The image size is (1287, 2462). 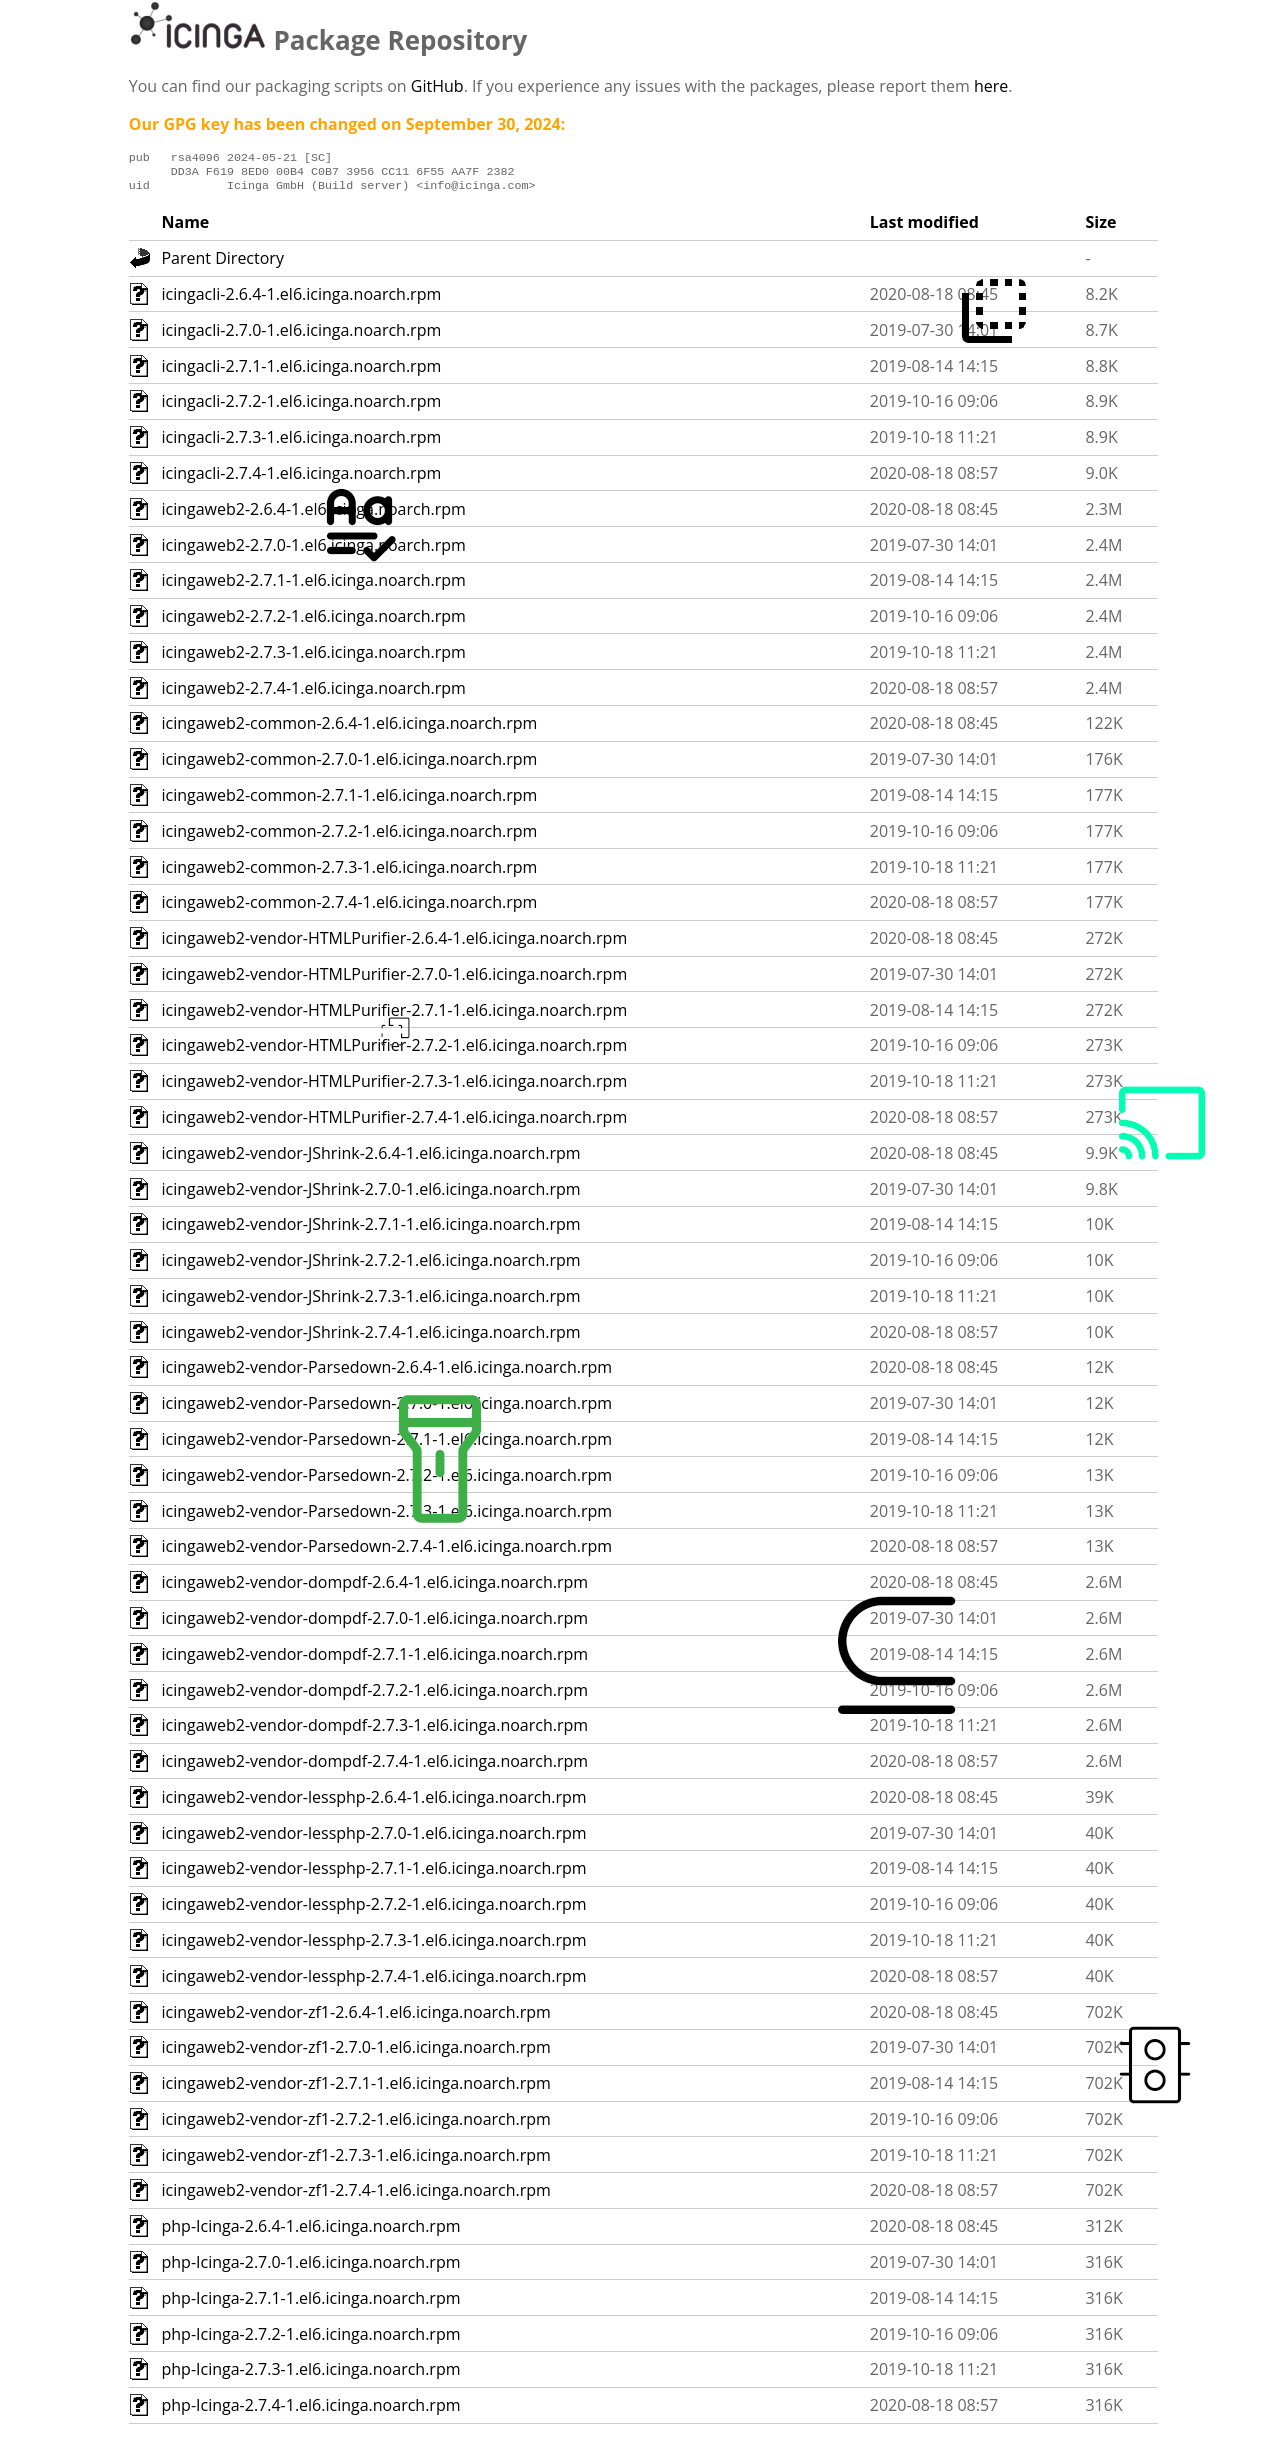 What do you see at coordinates (440, 1459) in the screenshot?
I see `toggle flashlight on or off` at bounding box center [440, 1459].